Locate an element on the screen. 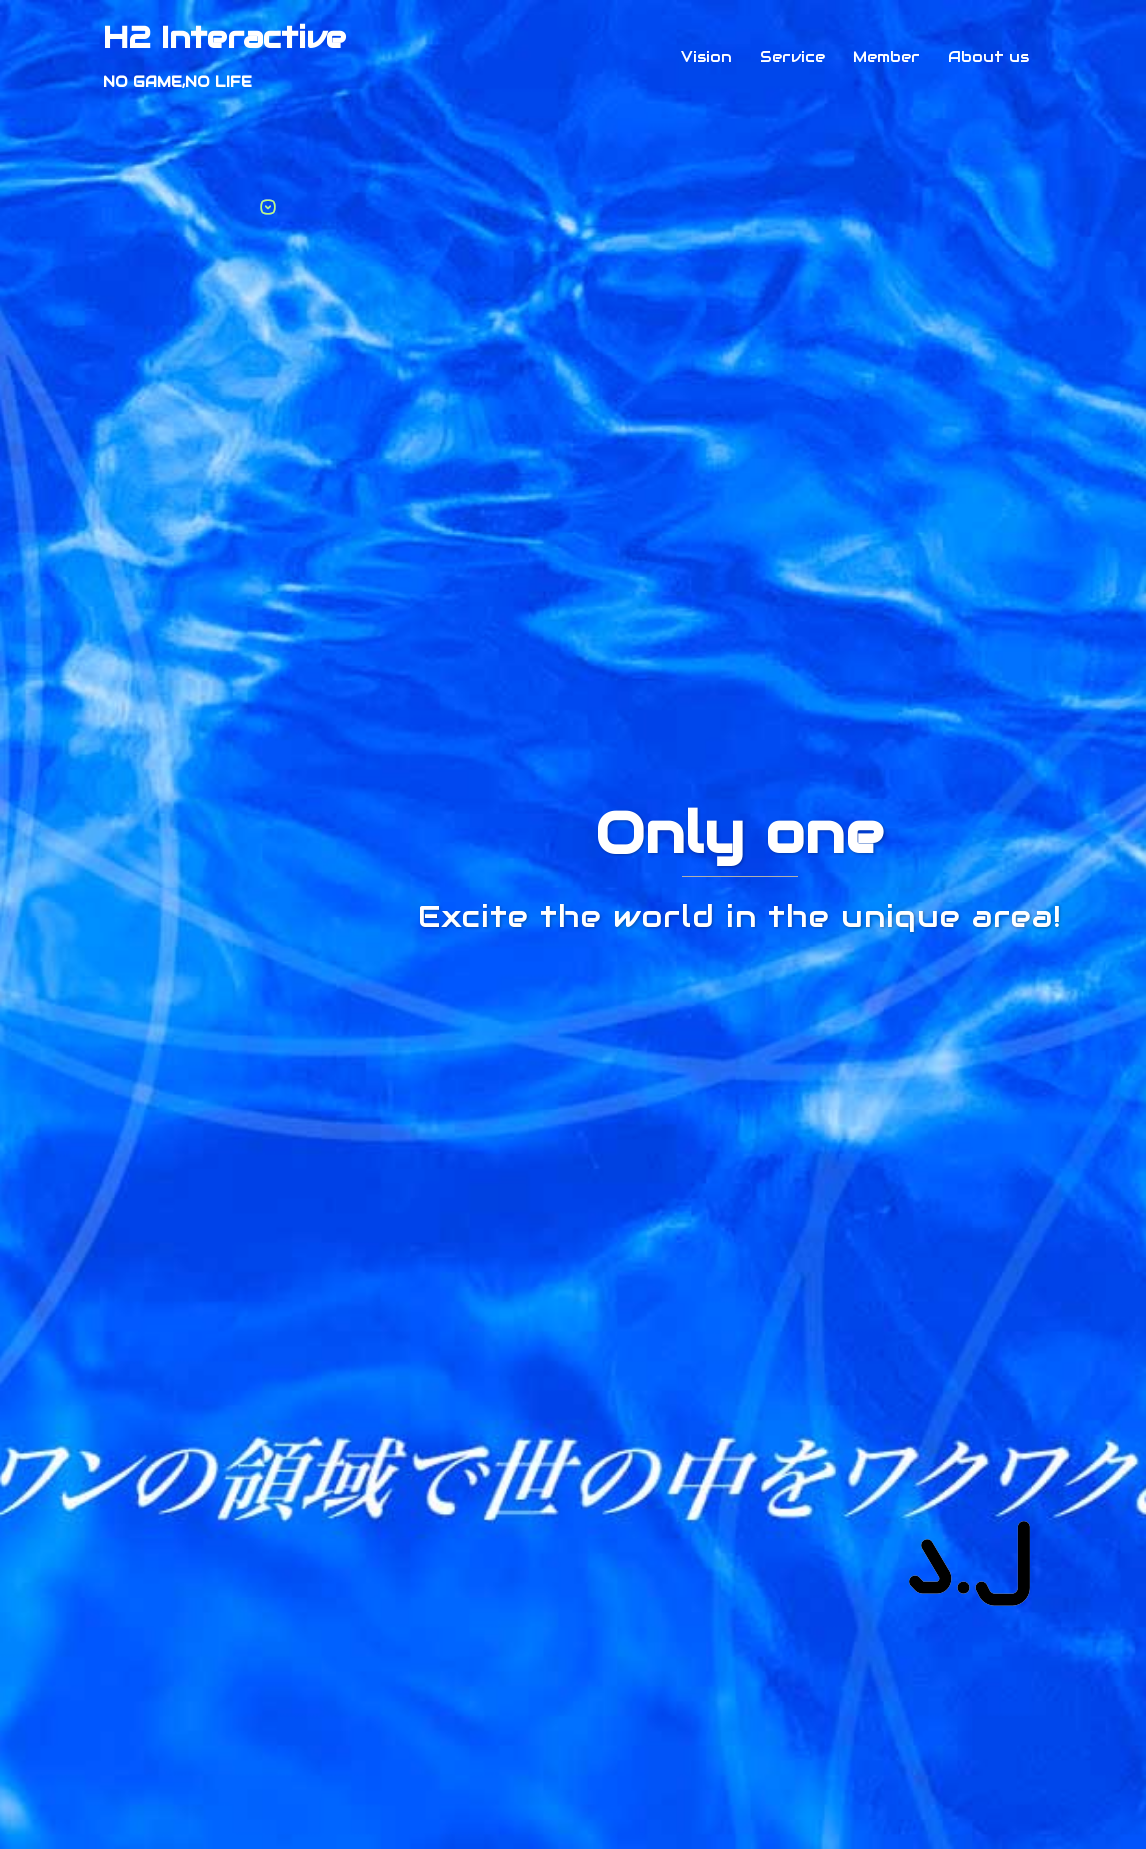  represents Libyan dinar currency is located at coordinates (969, 1569).